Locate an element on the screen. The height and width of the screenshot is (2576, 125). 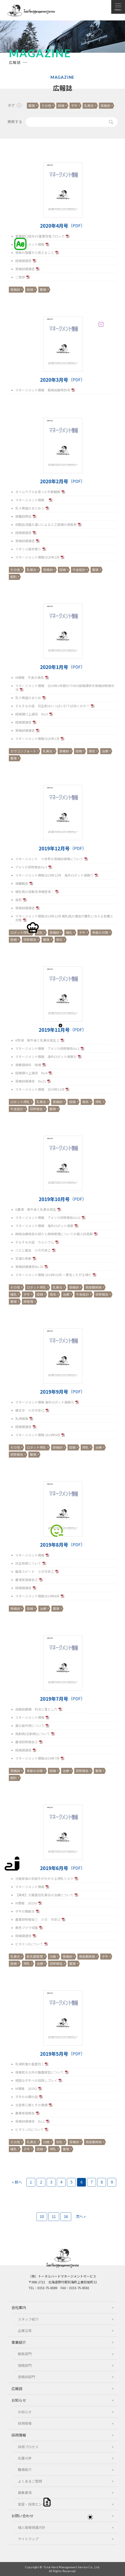
access cooking or recipe features is located at coordinates (33, 928).